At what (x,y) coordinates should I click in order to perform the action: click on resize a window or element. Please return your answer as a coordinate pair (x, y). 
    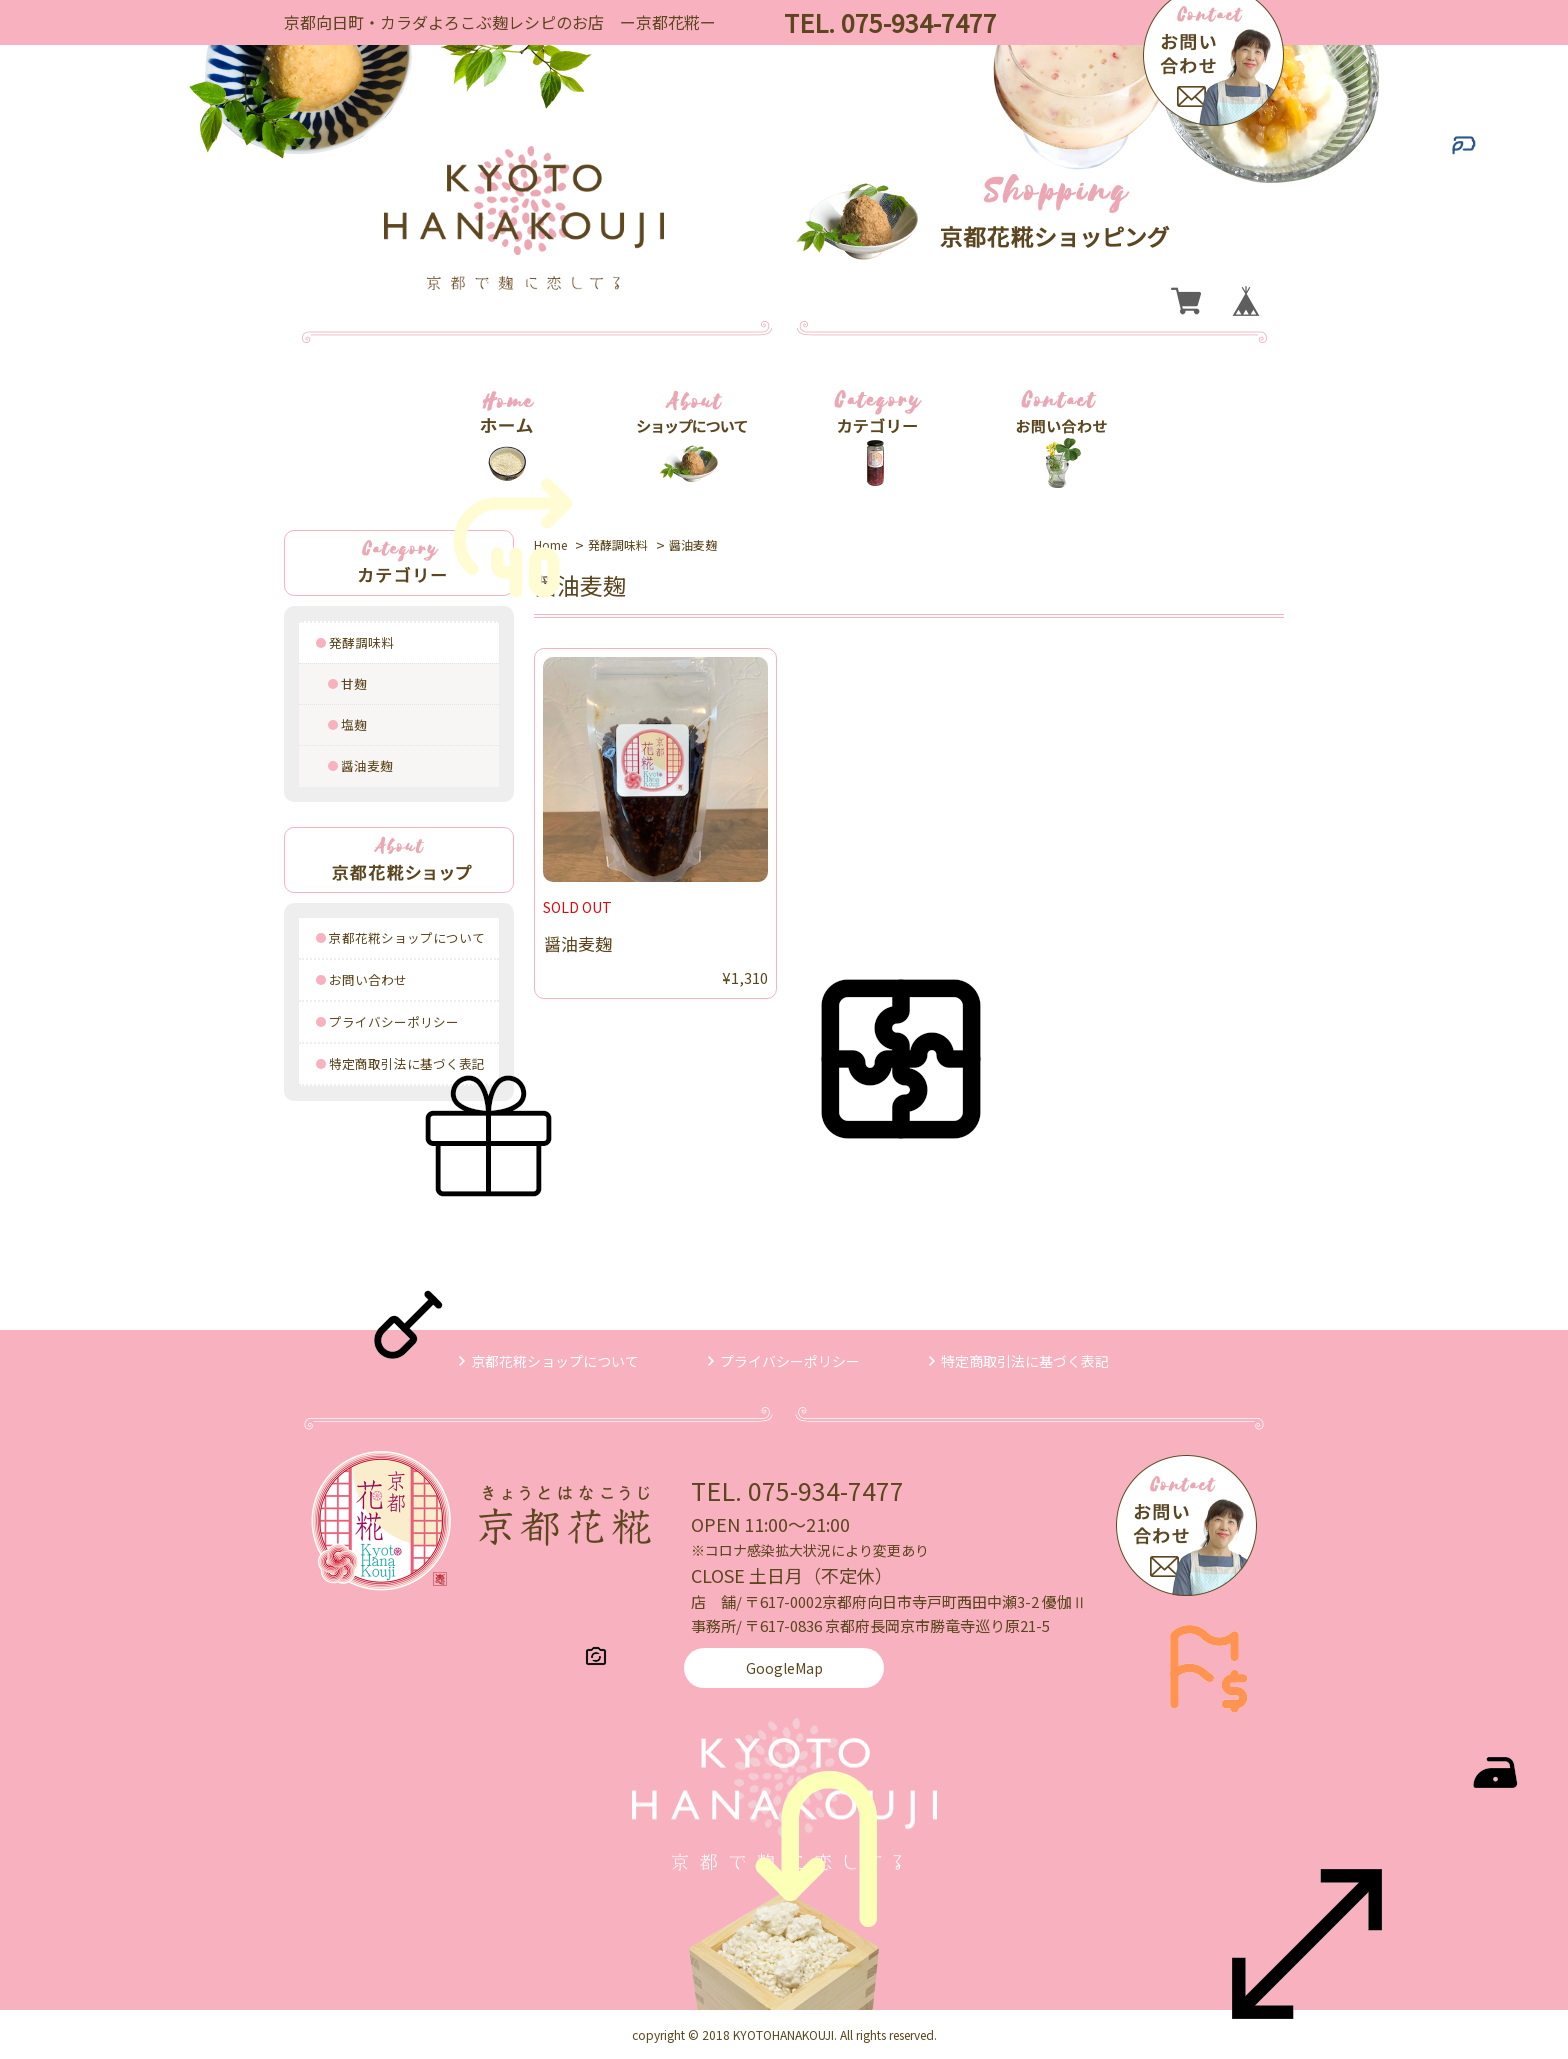
    Looking at the image, I should click on (1307, 1944).